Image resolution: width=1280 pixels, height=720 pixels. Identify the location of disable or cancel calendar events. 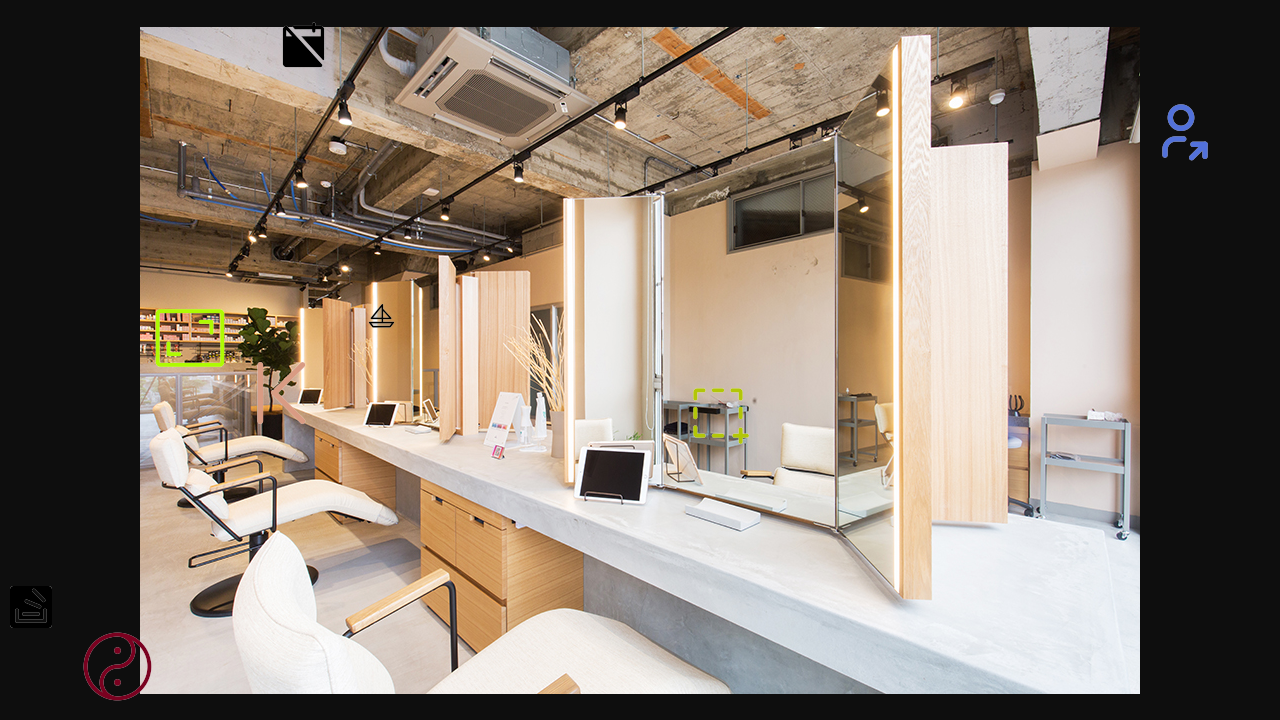
(303, 46).